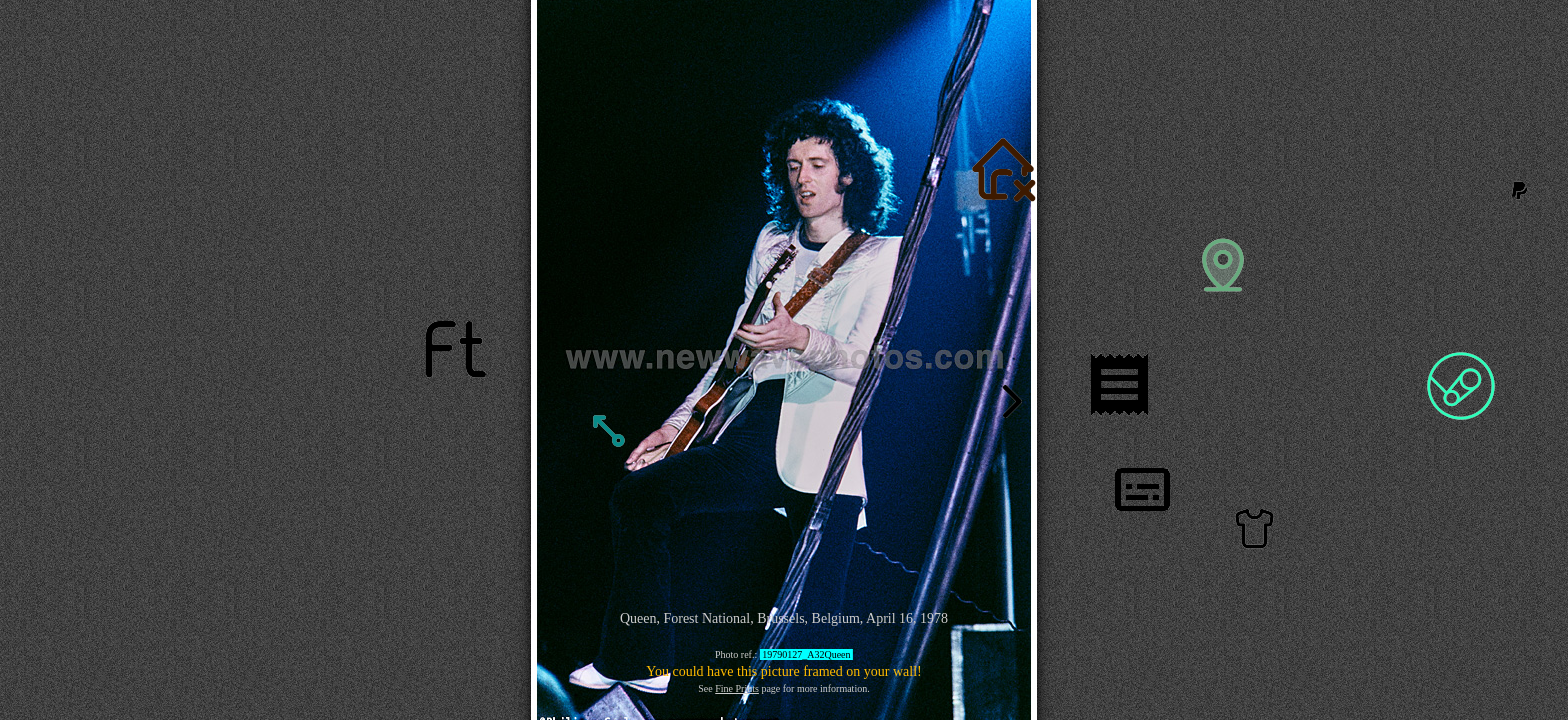 This screenshot has width=1568, height=720. What do you see at coordinates (1142, 489) in the screenshot?
I see `enable subtitles or closed captions` at bounding box center [1142, 489].